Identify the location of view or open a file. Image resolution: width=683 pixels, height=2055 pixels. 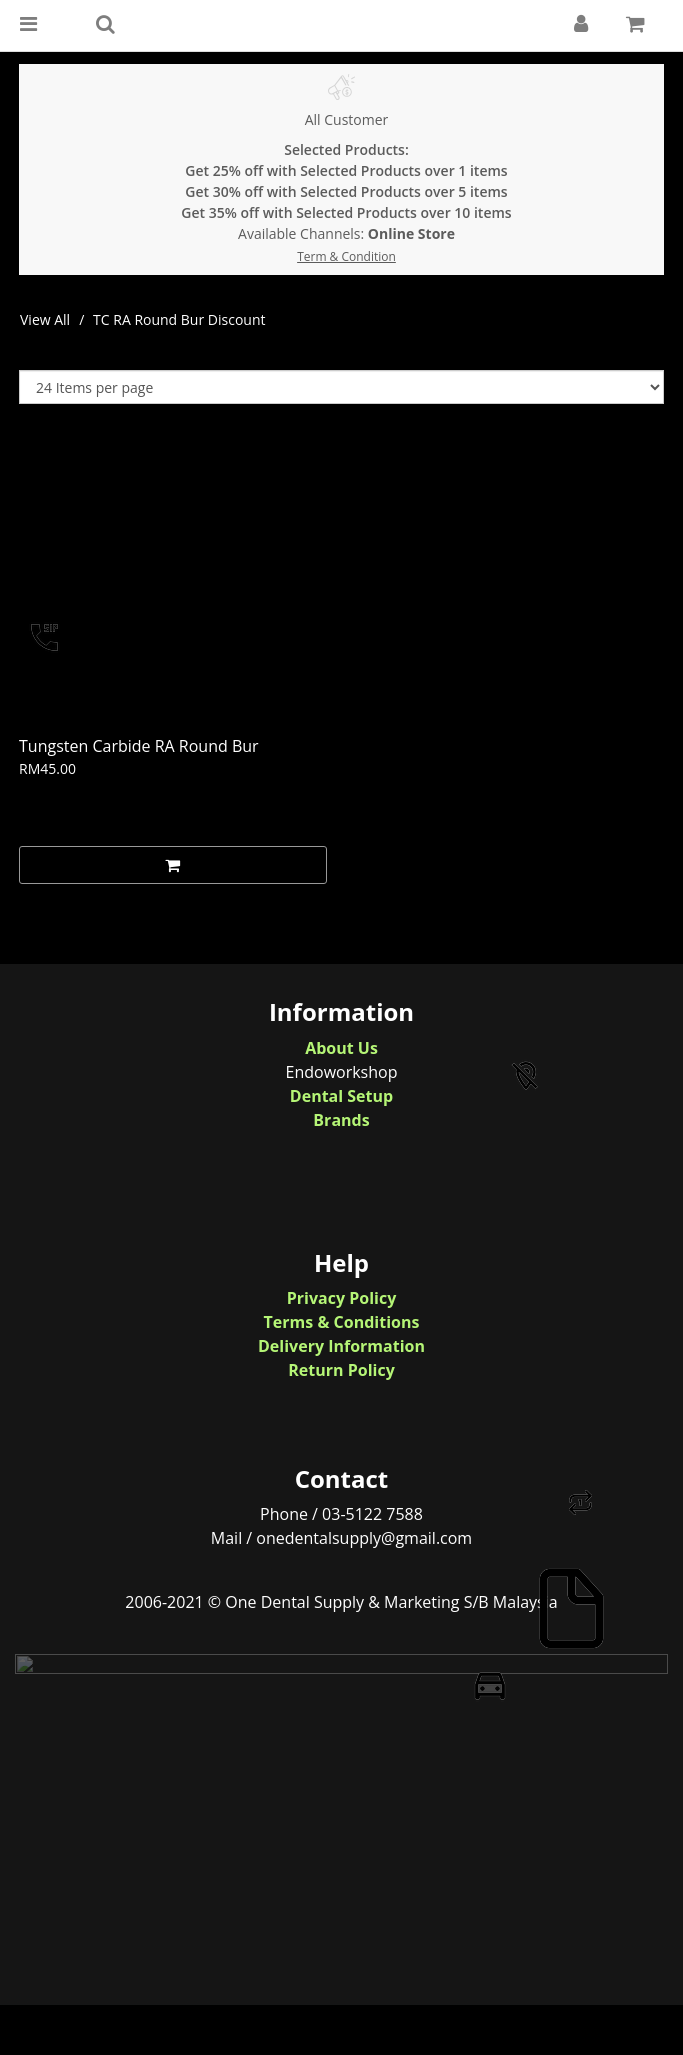
(571, 1608).